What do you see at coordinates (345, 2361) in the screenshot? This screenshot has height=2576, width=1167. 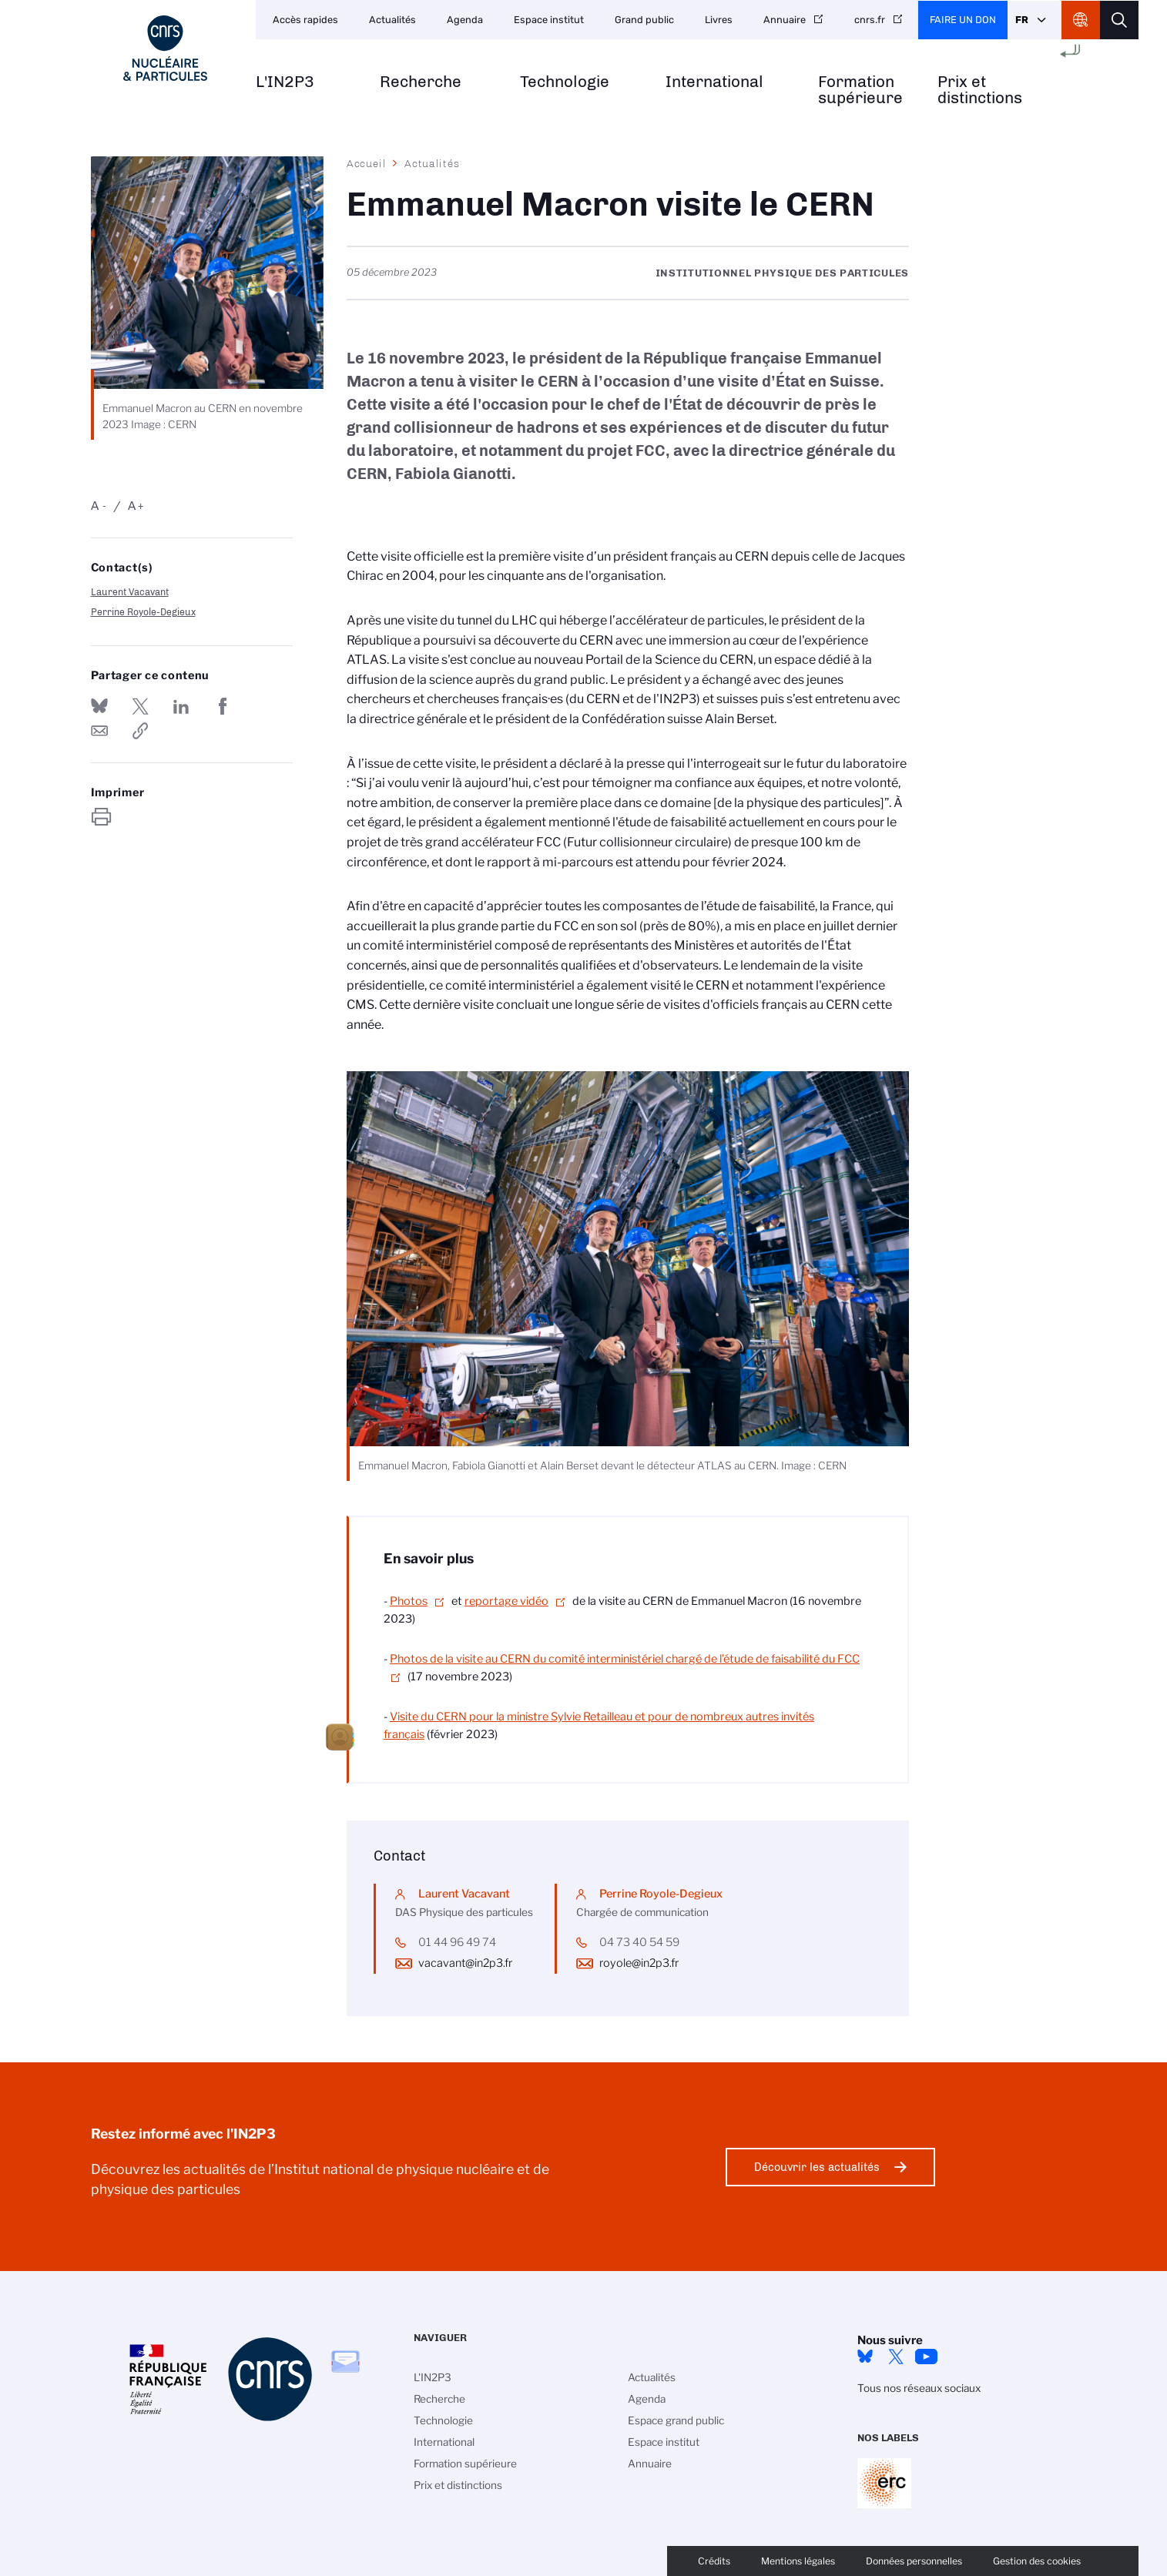 I see `open email application` at bounding box center [345, 2361].